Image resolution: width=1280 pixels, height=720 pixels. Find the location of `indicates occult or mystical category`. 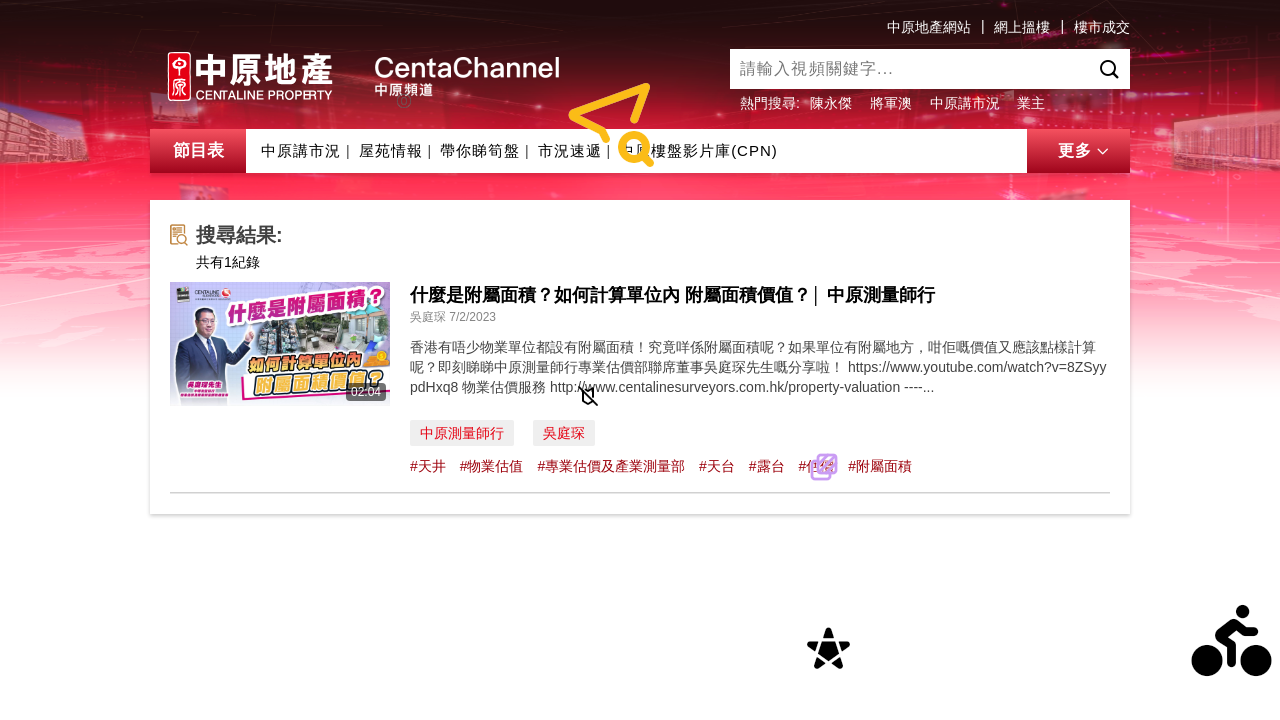

indicates occult or mystical category is located at coordinates (828, 650).